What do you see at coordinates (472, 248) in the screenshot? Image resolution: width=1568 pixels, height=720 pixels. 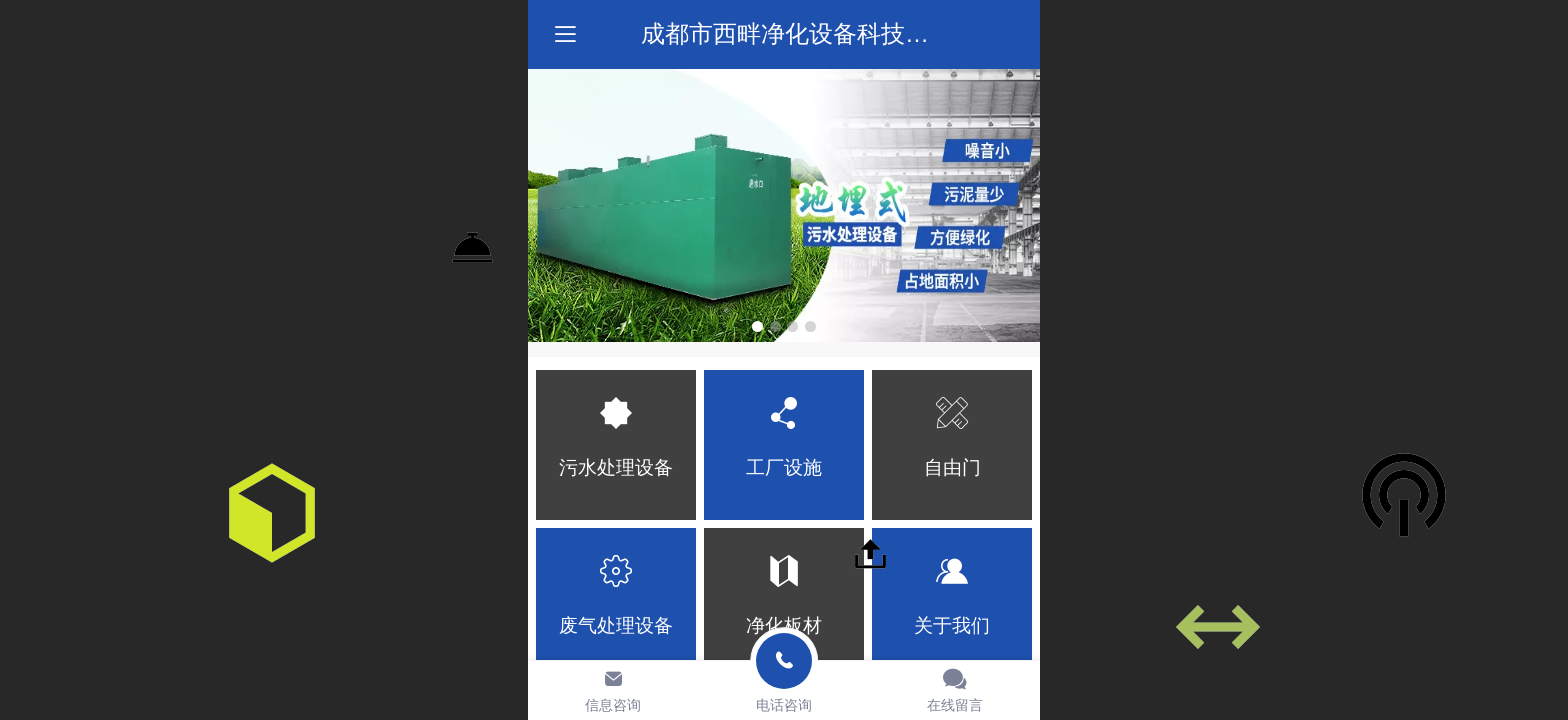 I see `request assistance or customer service` at bounding box center [472, 248].